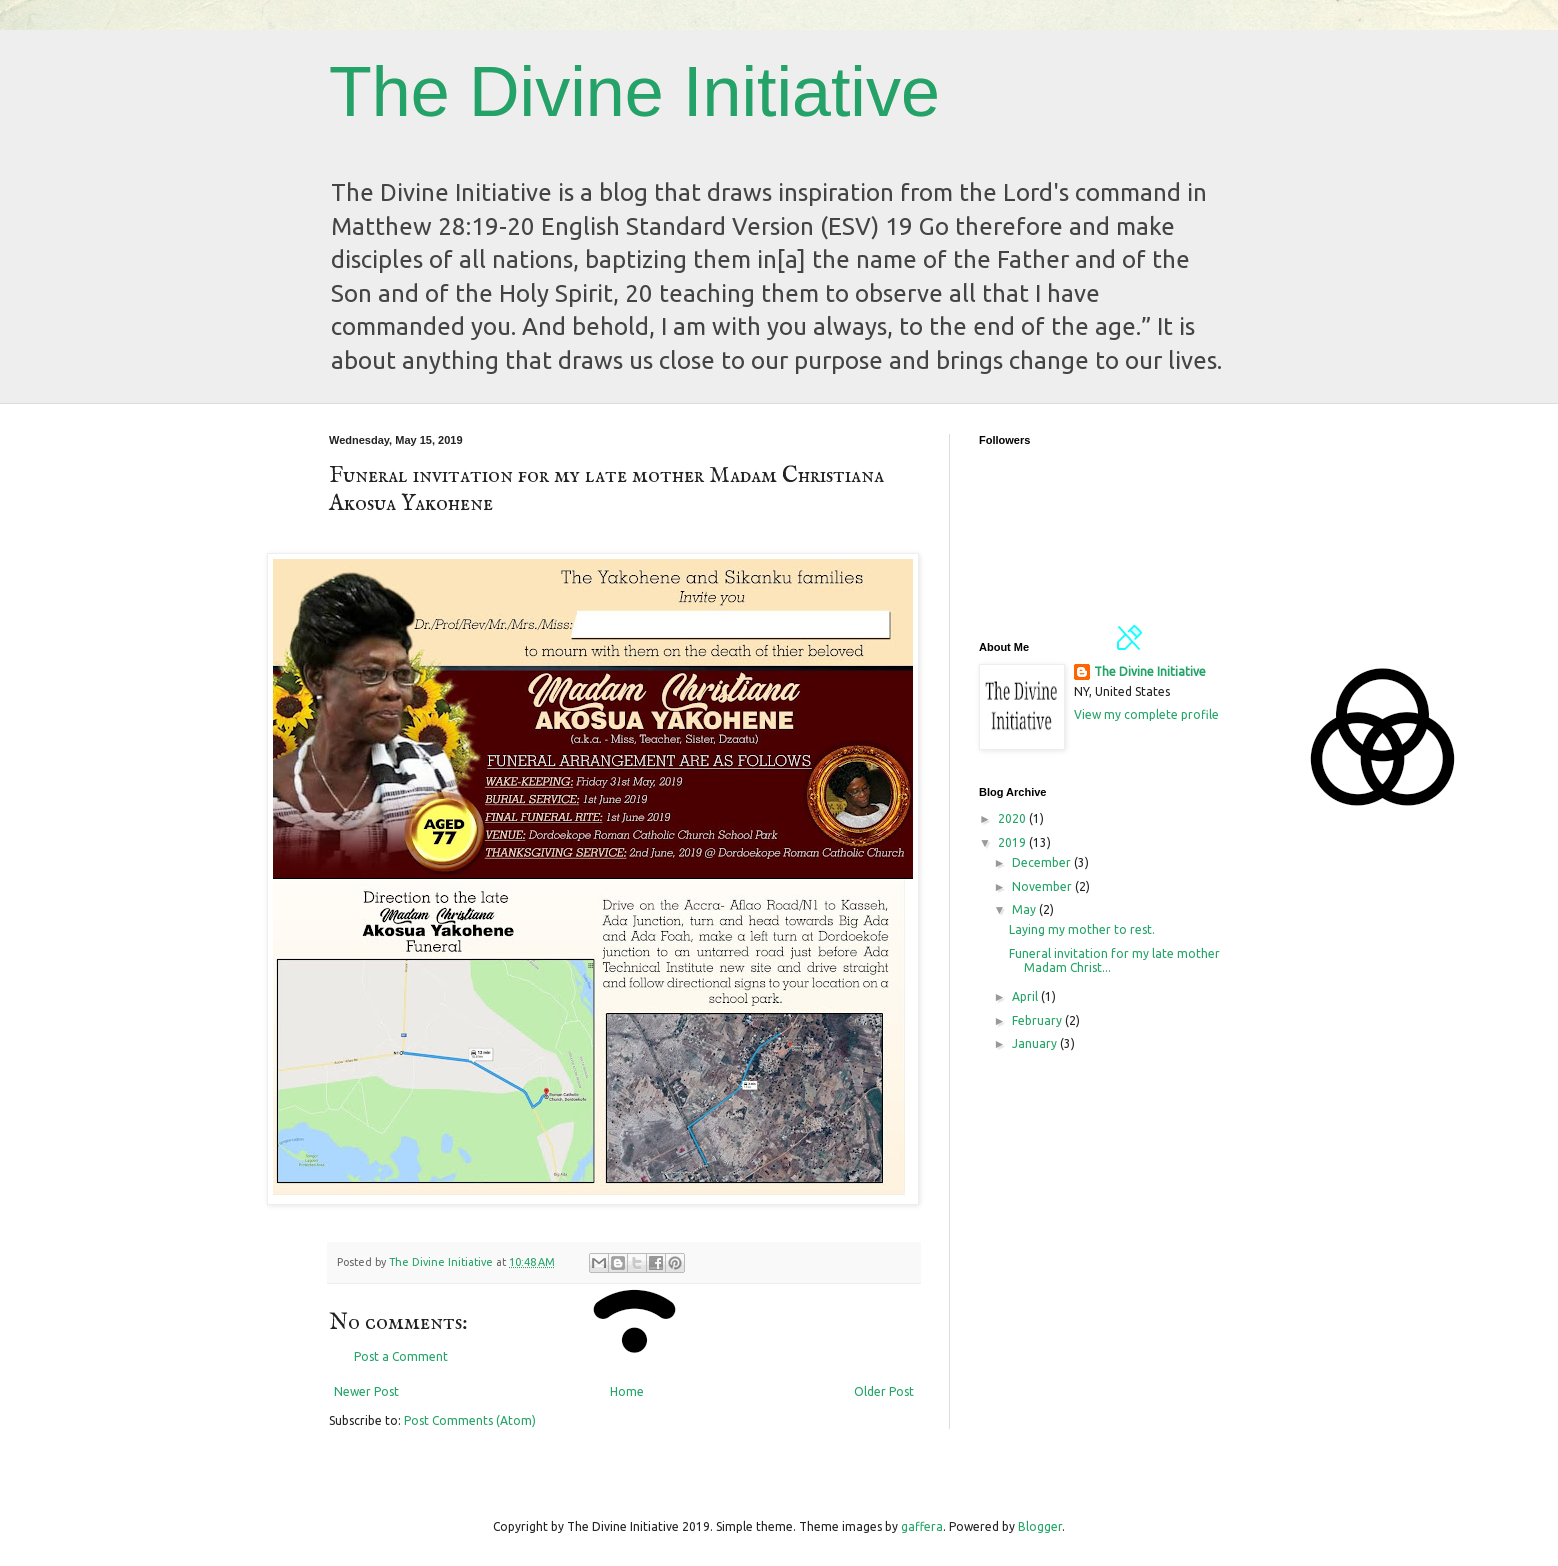 The height and width of the screenshot is (1566, 1558). I want to click on editing is disabled, so click(1129, 638).